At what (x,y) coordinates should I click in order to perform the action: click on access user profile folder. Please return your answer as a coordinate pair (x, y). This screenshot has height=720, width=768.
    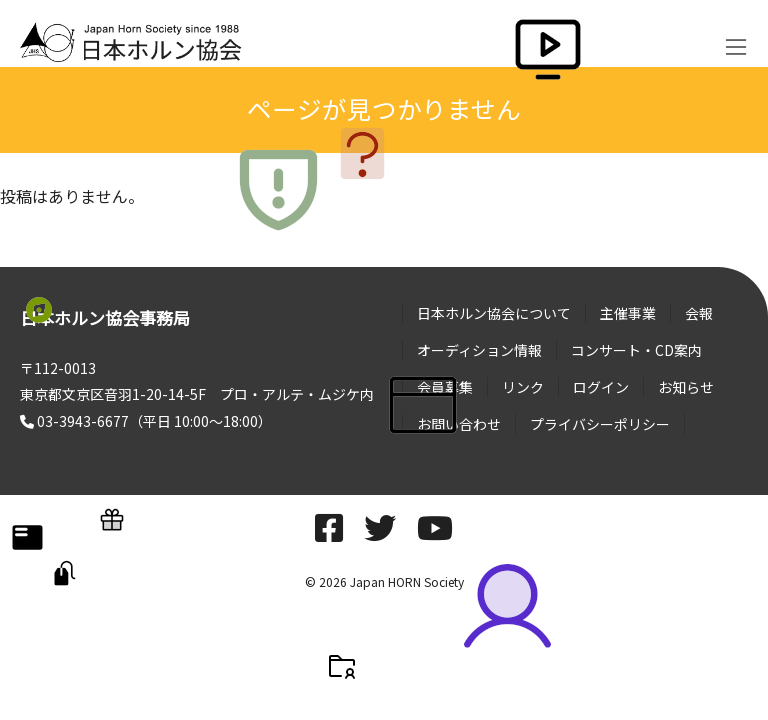
    Looking at the image, I should click on (342, 666).